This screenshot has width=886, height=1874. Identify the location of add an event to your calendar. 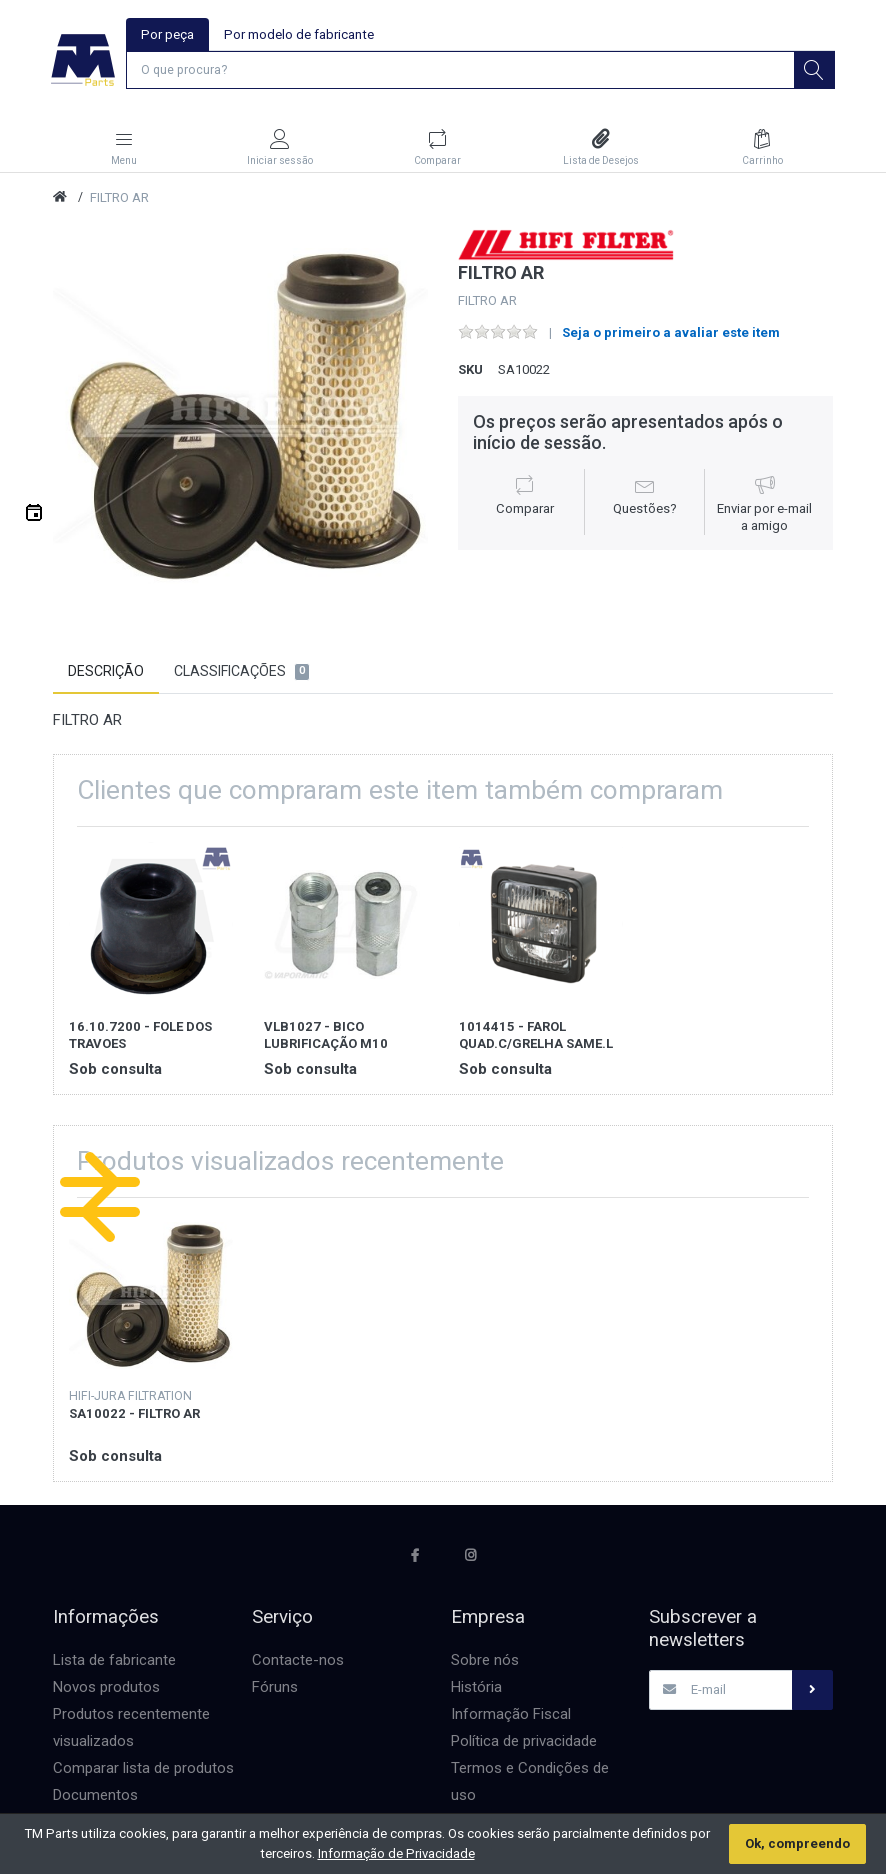
(34, 513).